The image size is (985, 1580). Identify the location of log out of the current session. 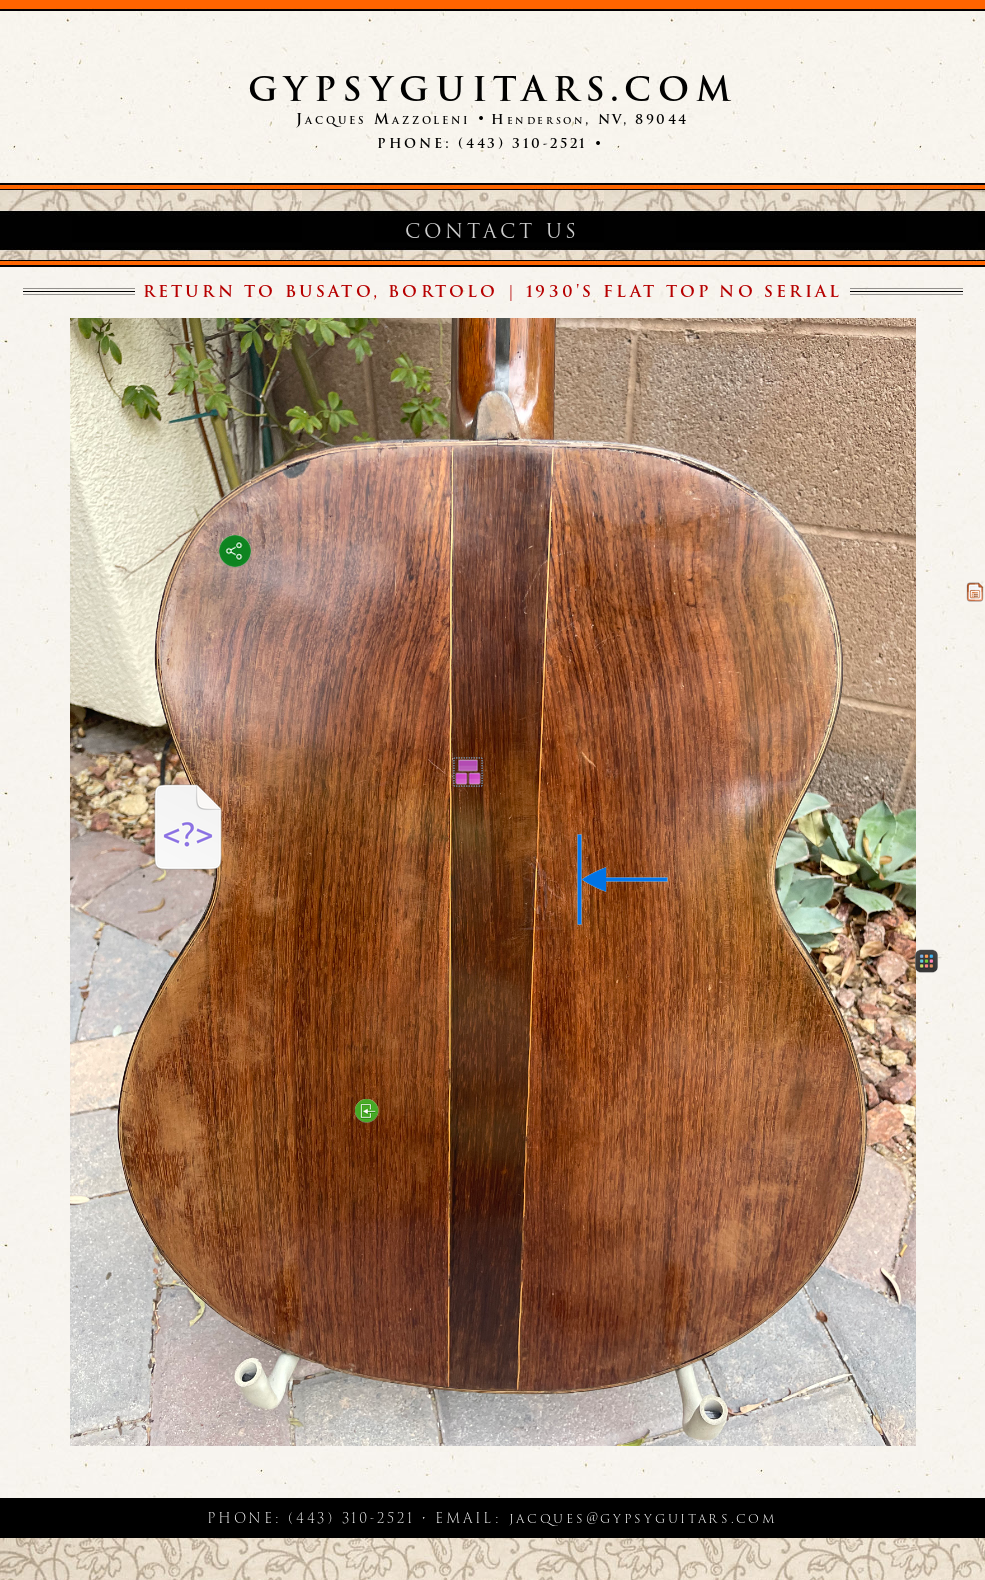
(367, 1111).